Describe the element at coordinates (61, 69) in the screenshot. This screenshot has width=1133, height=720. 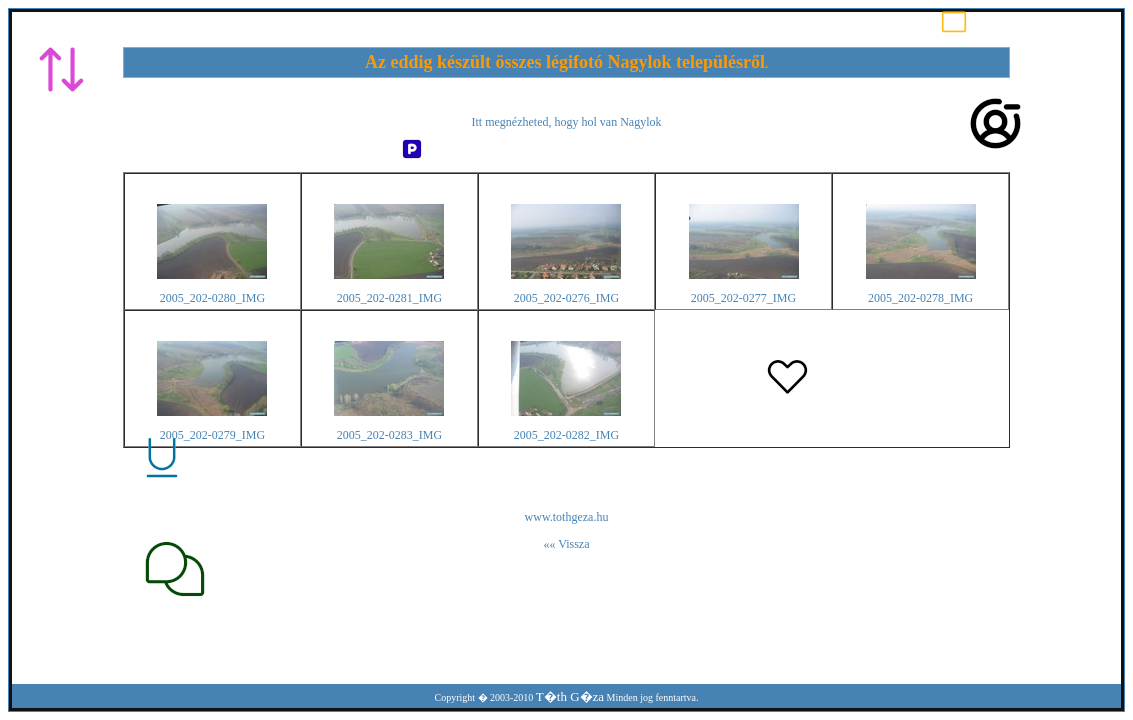
I see `sort items in ascending or descending order` at that location.